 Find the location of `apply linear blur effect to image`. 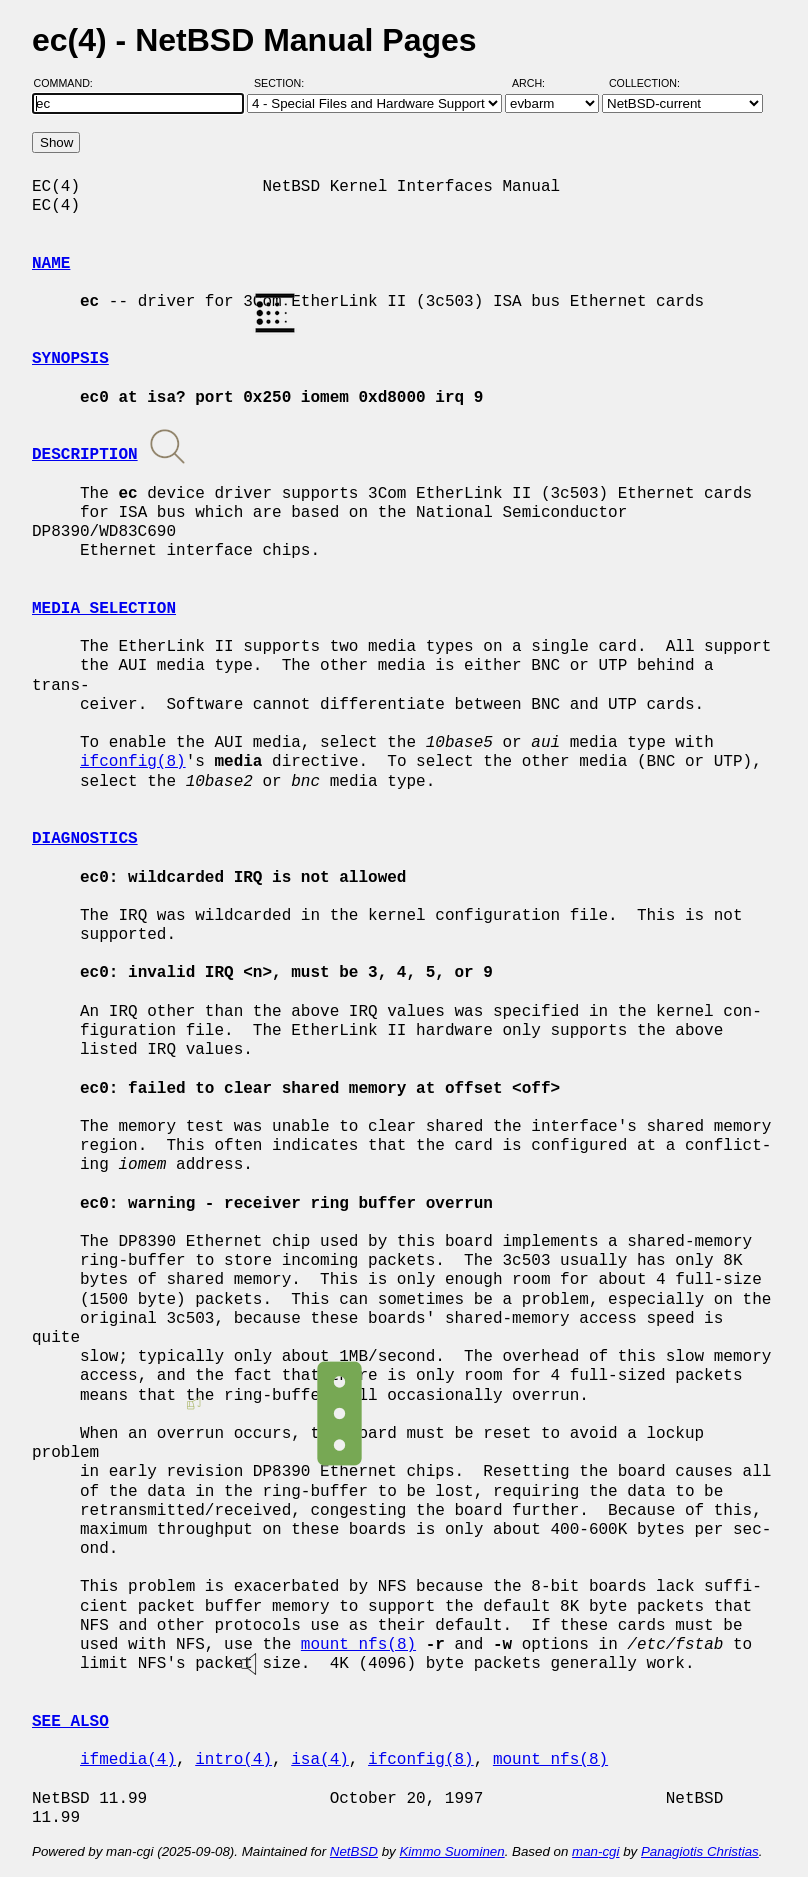

apply linear blur effect to image is located at coordinates (275, 313).